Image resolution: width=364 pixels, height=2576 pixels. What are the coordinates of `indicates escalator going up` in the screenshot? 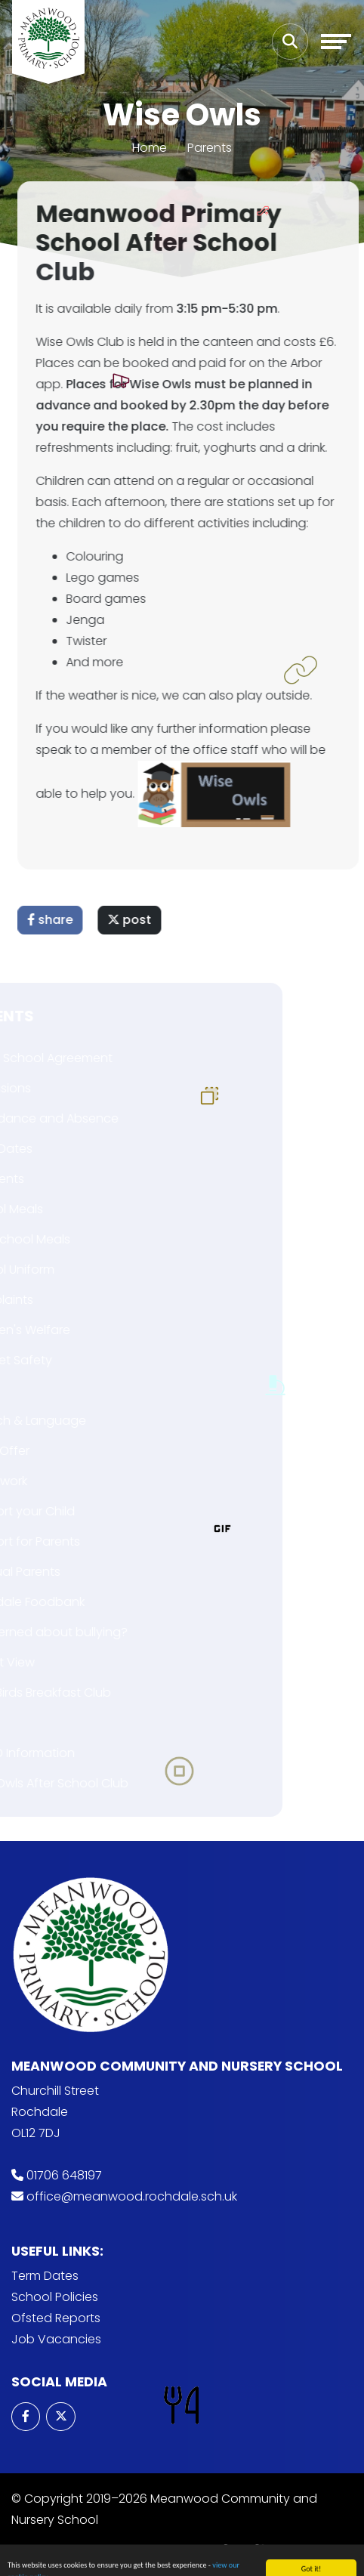 It's located at (263, 211).